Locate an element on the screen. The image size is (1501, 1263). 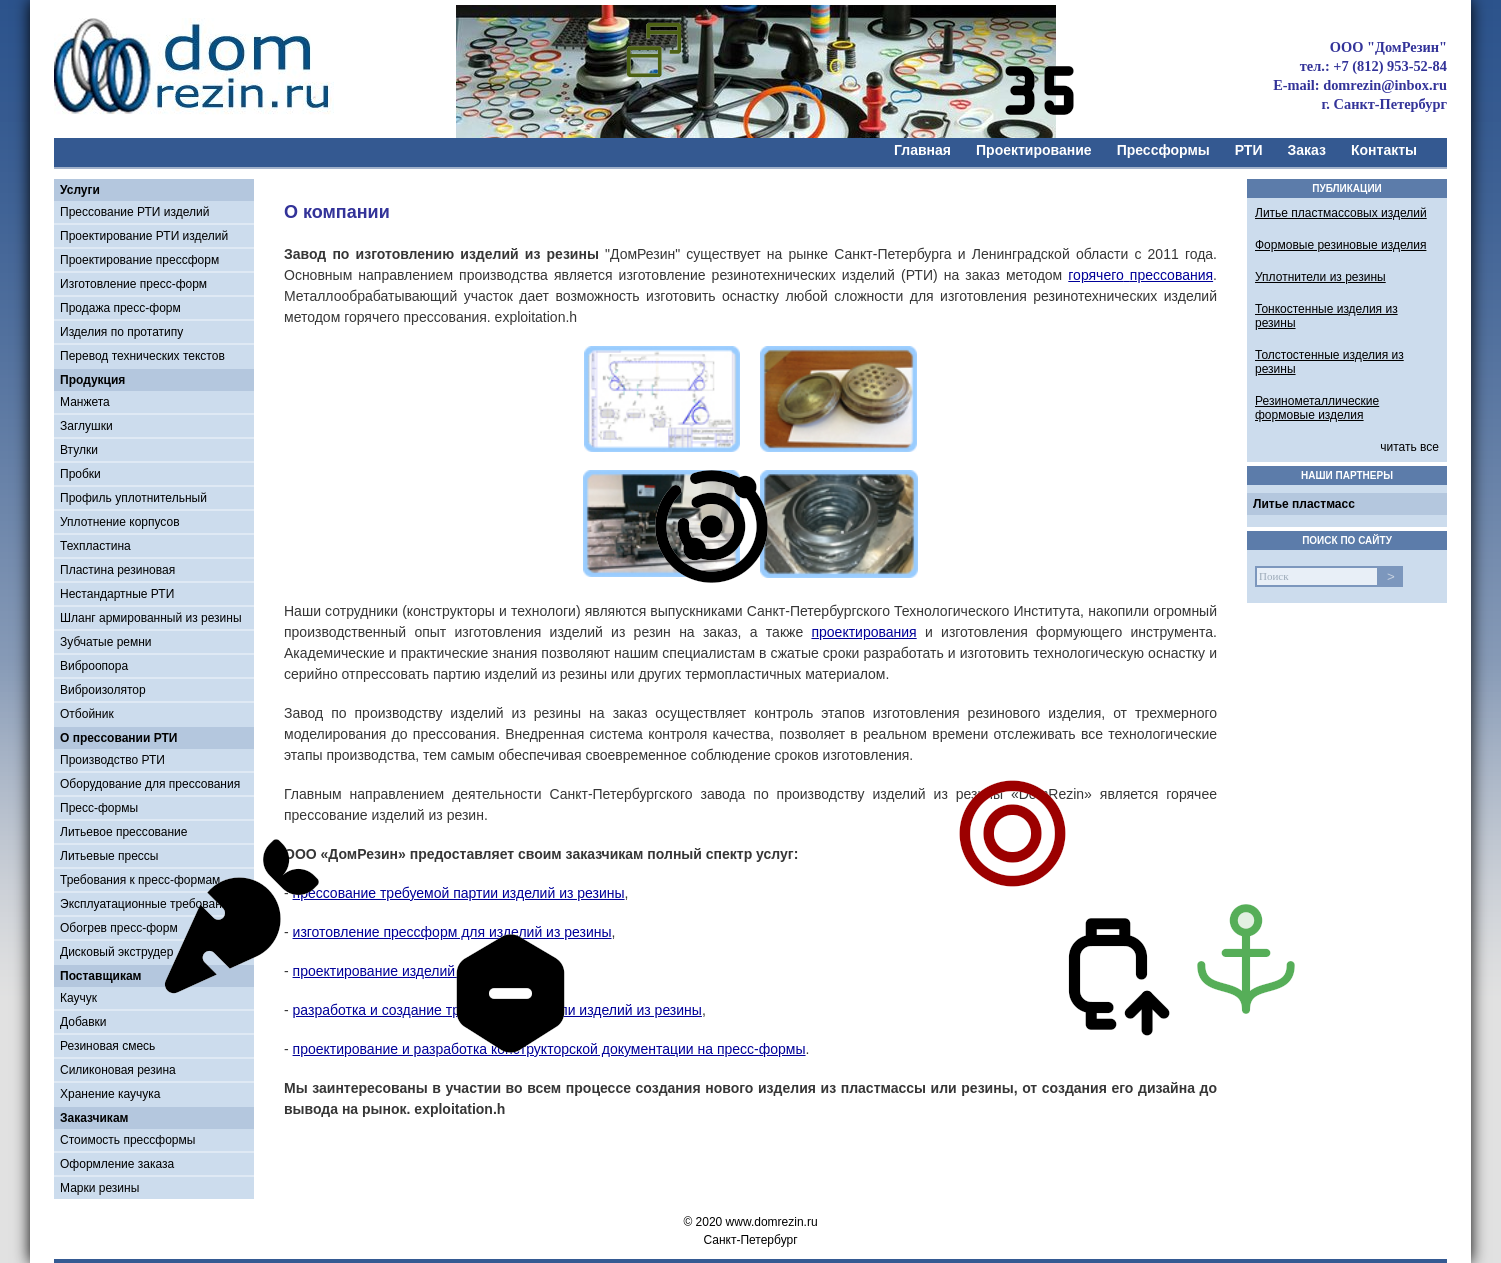
upload data from smartwatch is located at coordinates (1108, 974).